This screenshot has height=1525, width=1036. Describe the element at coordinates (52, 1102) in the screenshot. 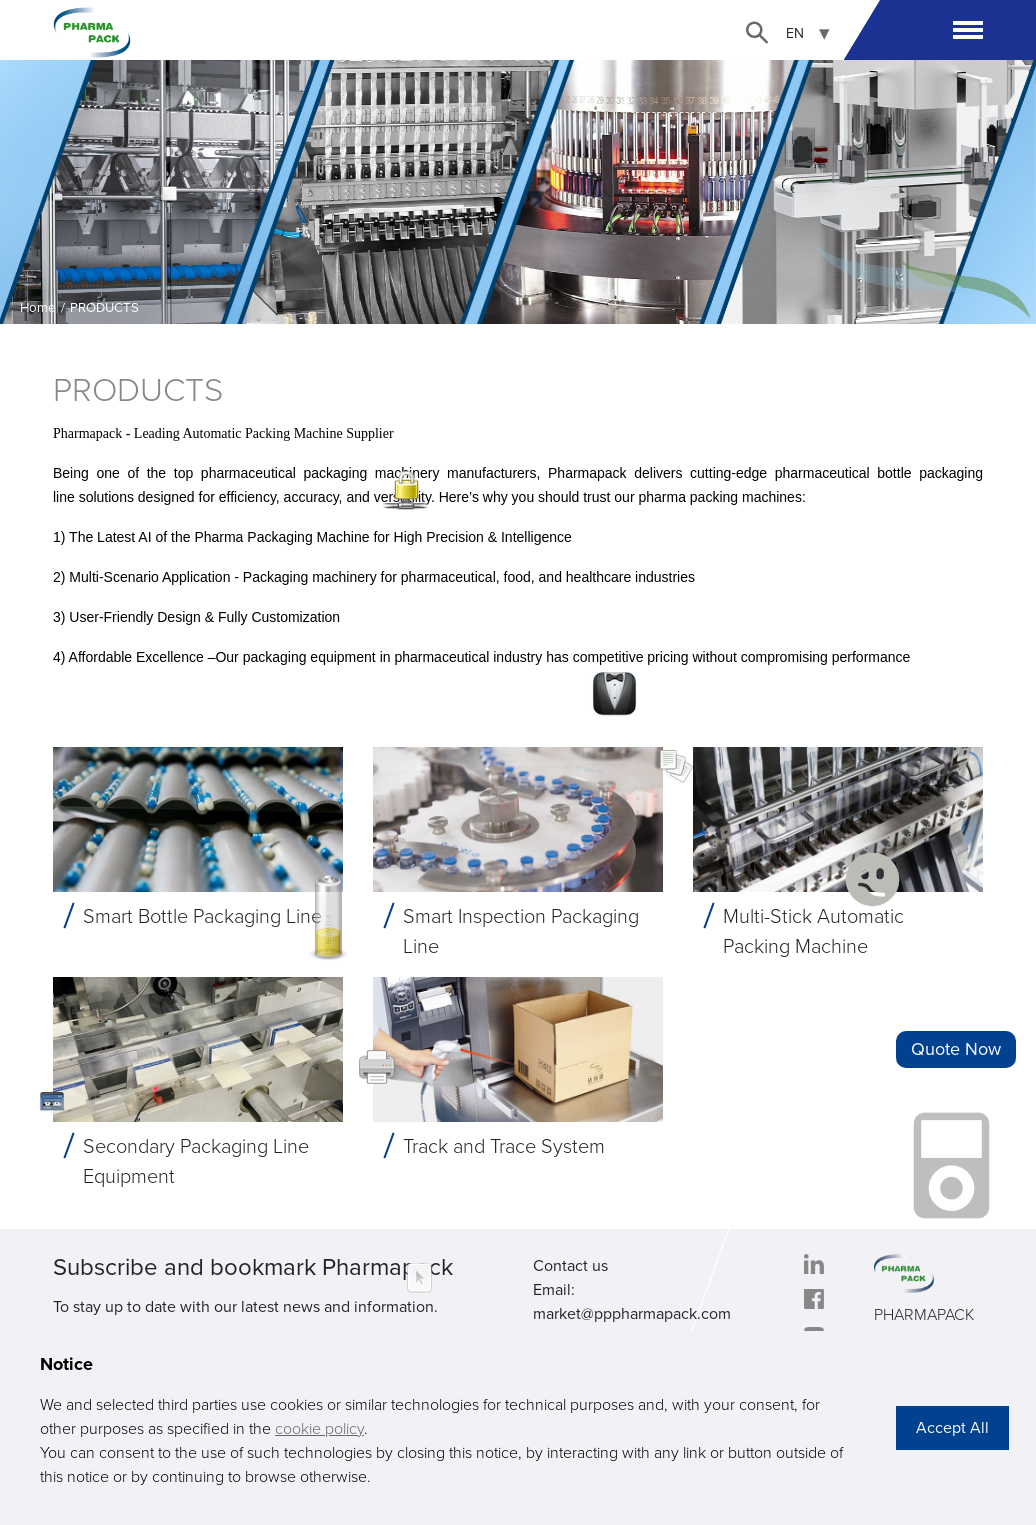

I see `indicates tape or cassette media storage` at that location.